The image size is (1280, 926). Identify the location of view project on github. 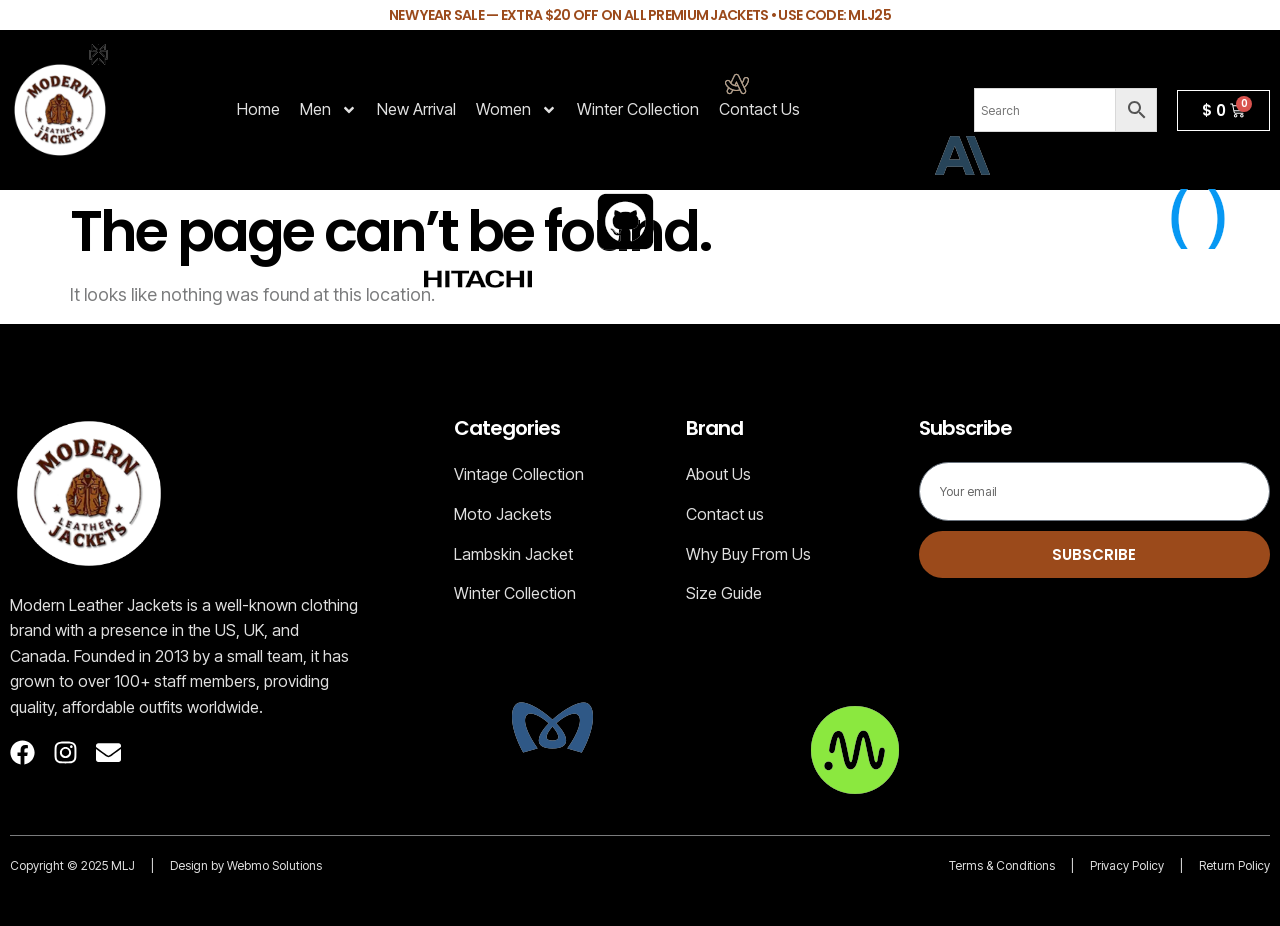
(625, 221).